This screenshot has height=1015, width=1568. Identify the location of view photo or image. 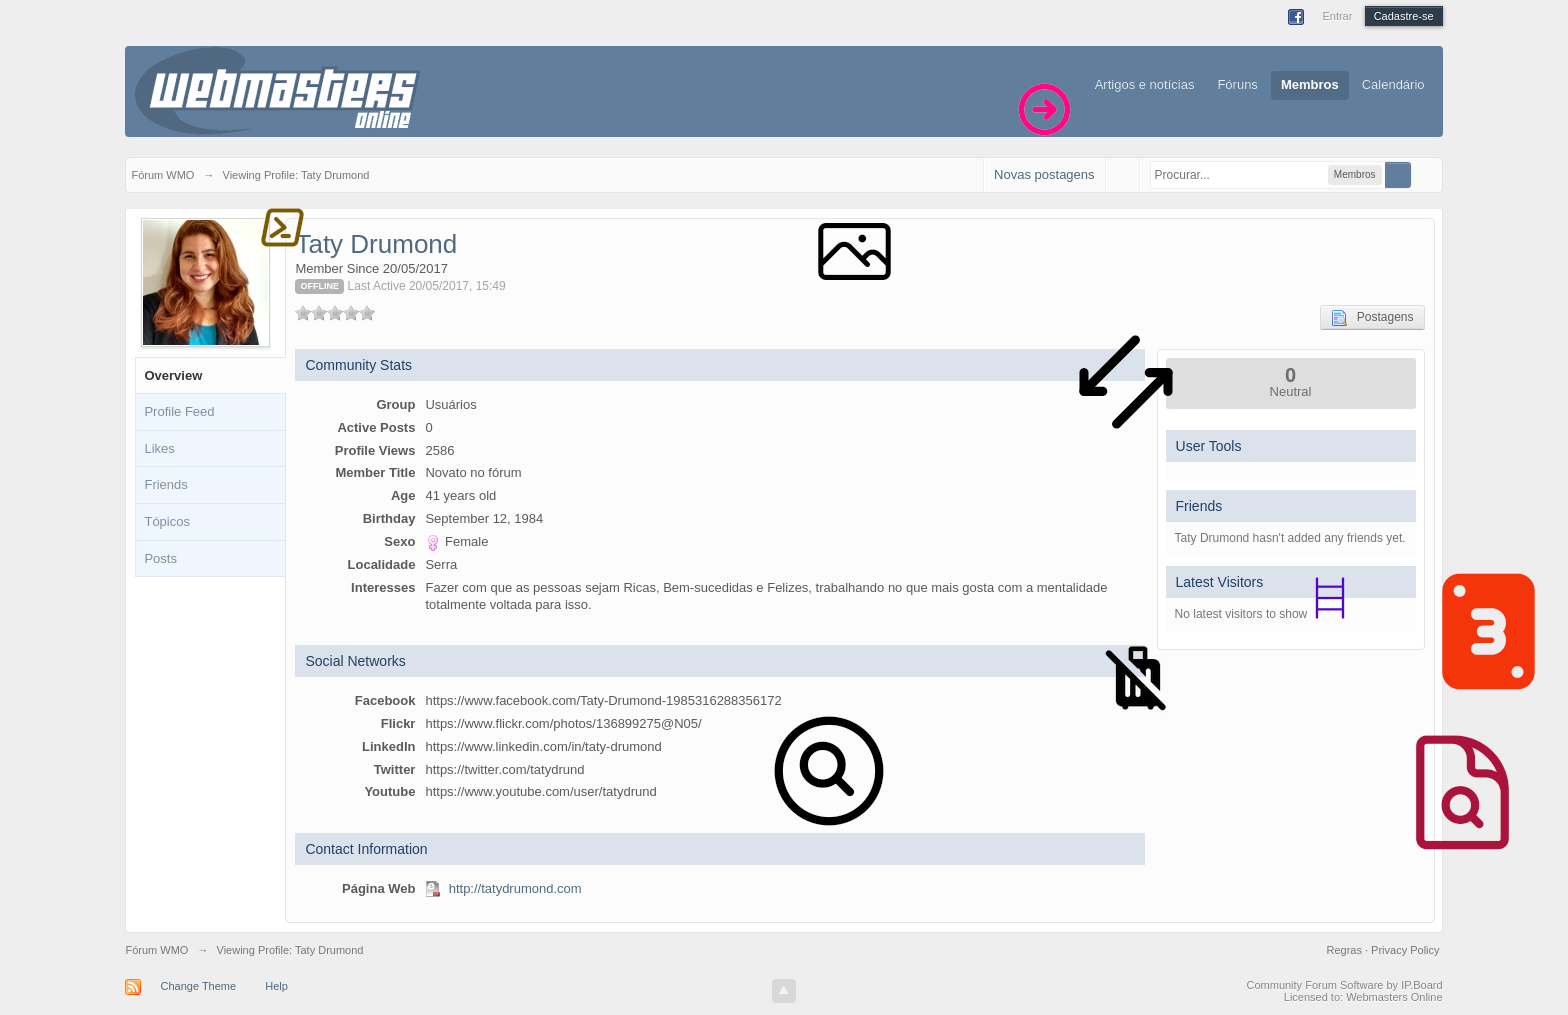
(854, 251).